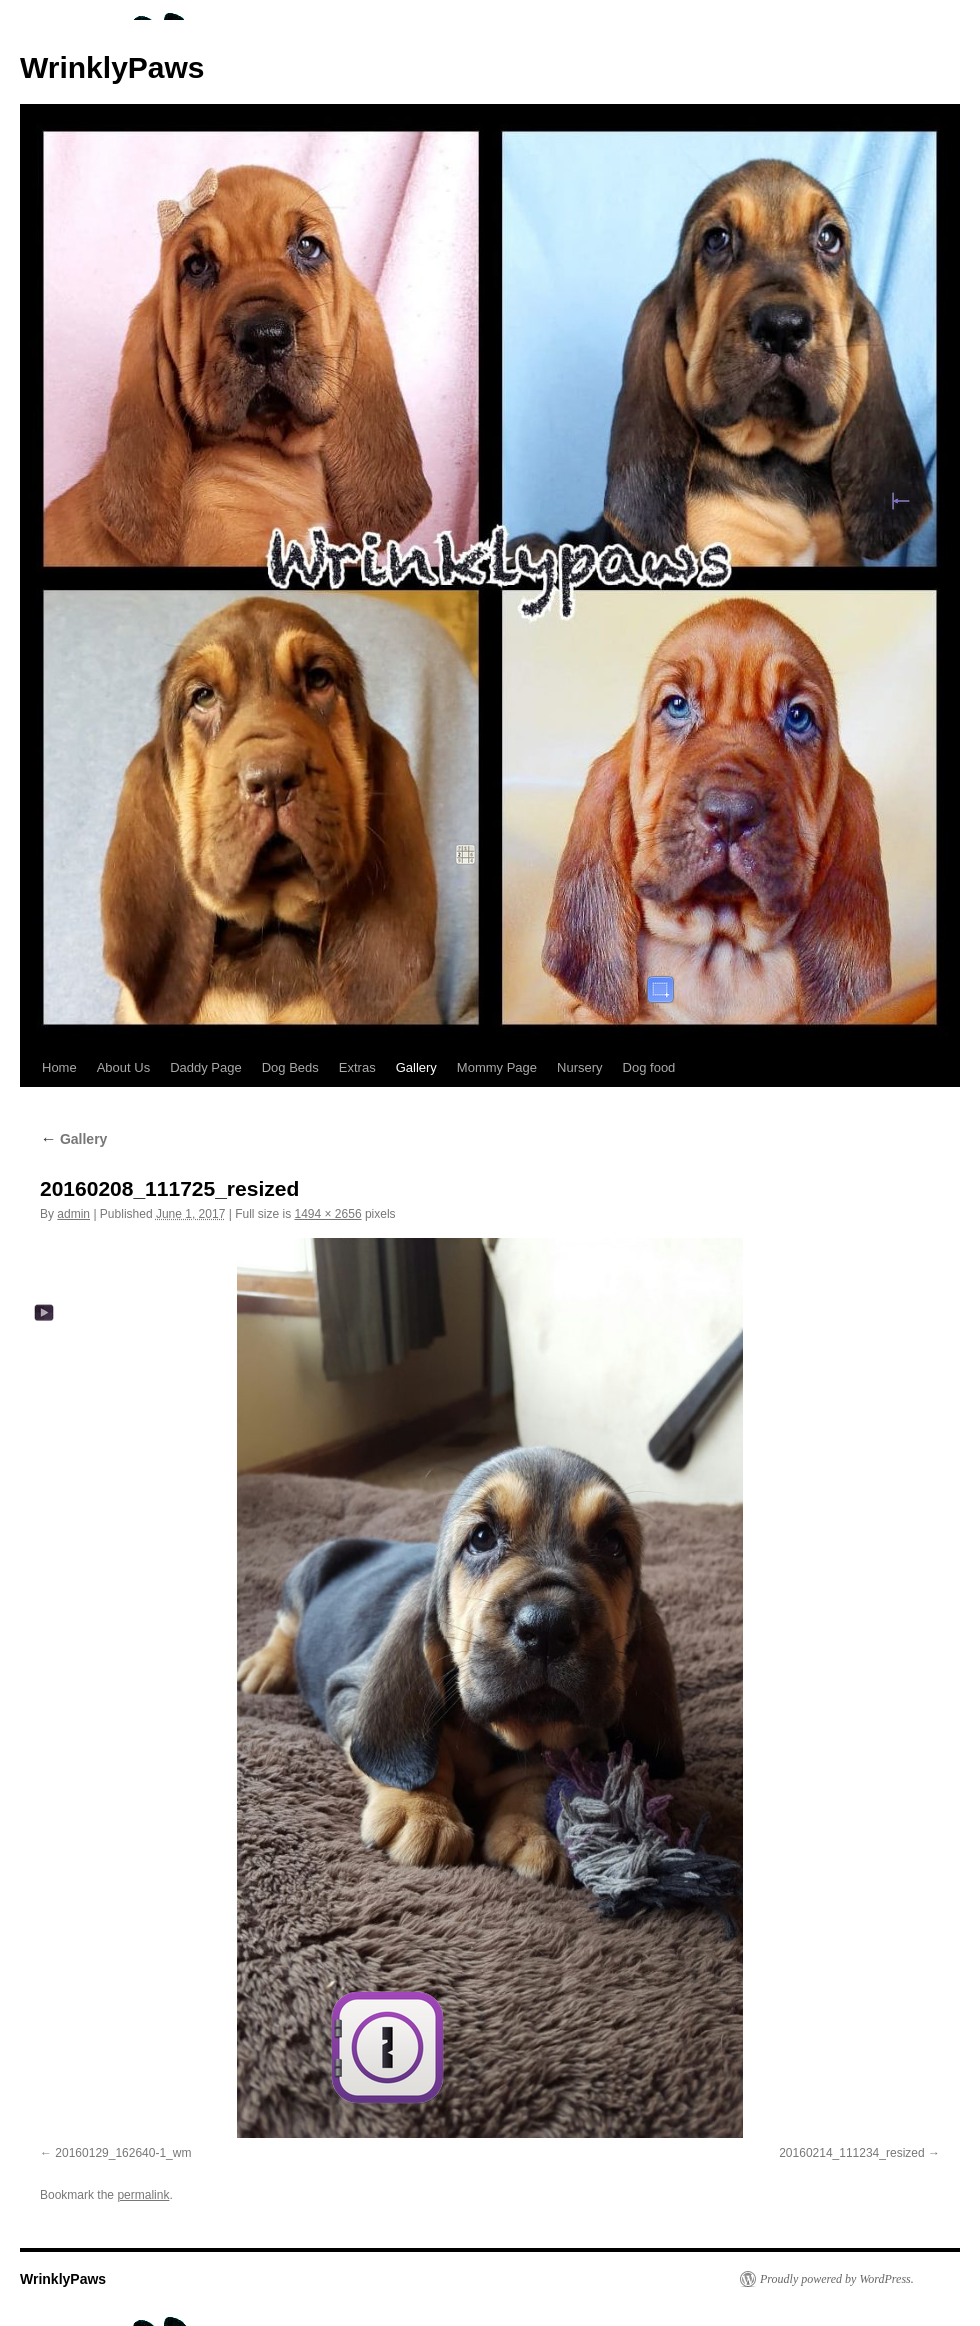 The image size is (980, 2326). What do you see at coordinates (44, 1312) in the screenshot?
I see `video file type indicator` at bounding box center [44, 1312].